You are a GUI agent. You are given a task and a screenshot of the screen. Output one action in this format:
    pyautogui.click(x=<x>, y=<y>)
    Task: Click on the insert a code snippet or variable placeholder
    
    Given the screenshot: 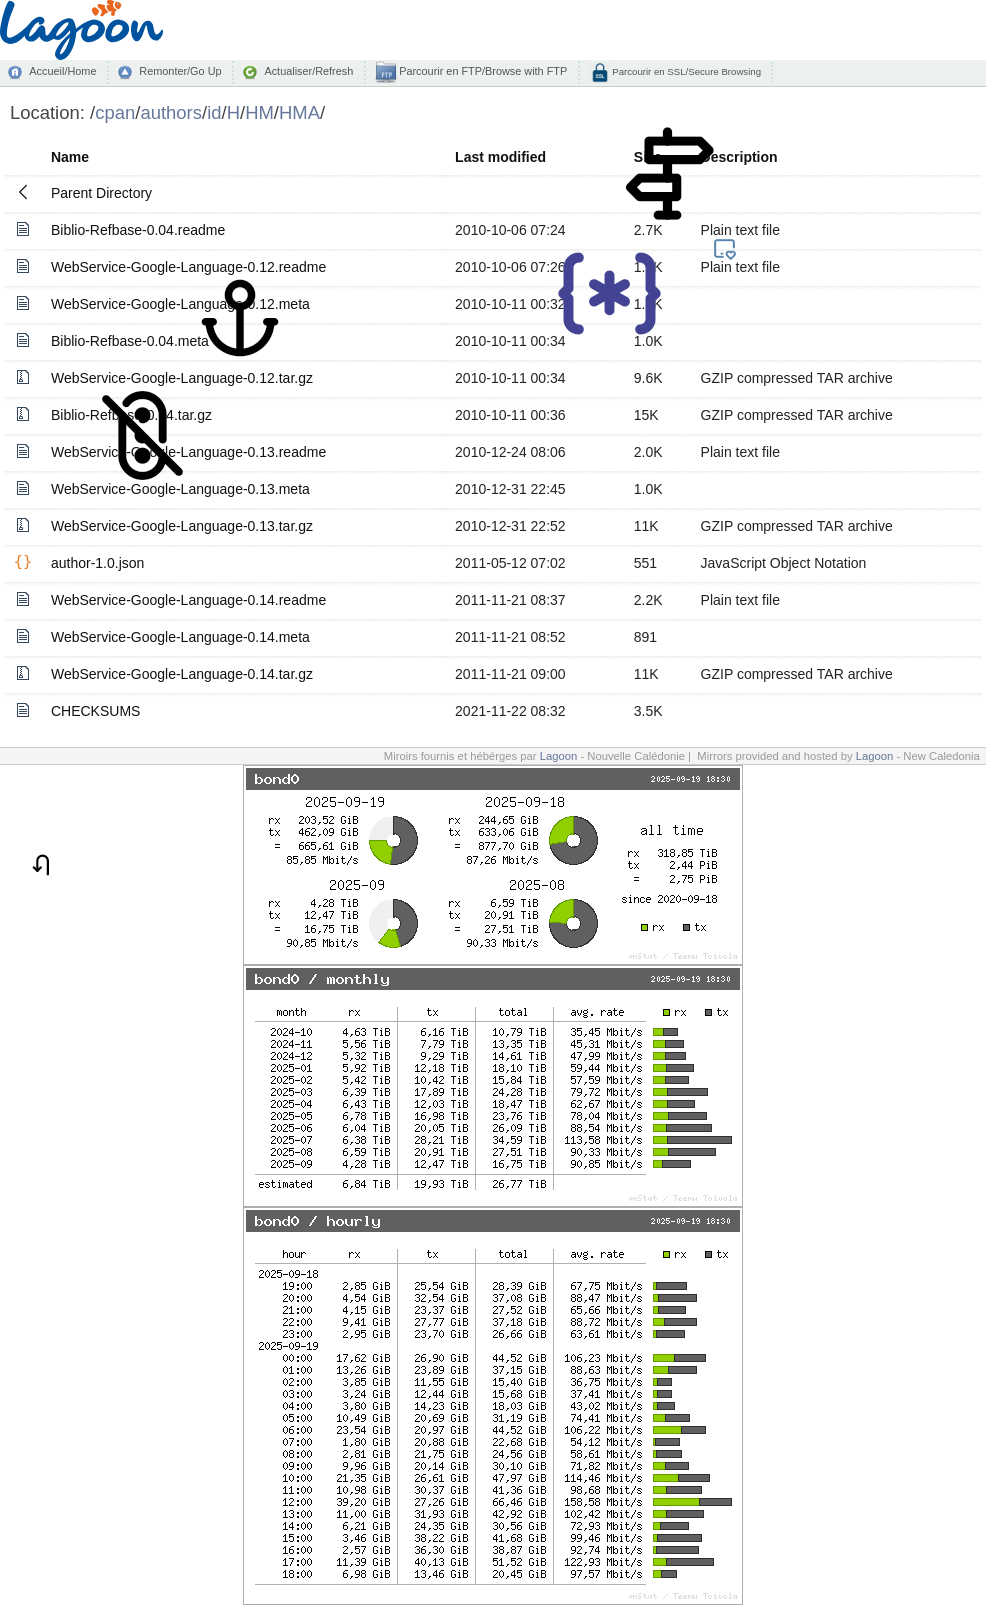 What is the action you would take?
    pyautogui.click(x=609, y=293)
    